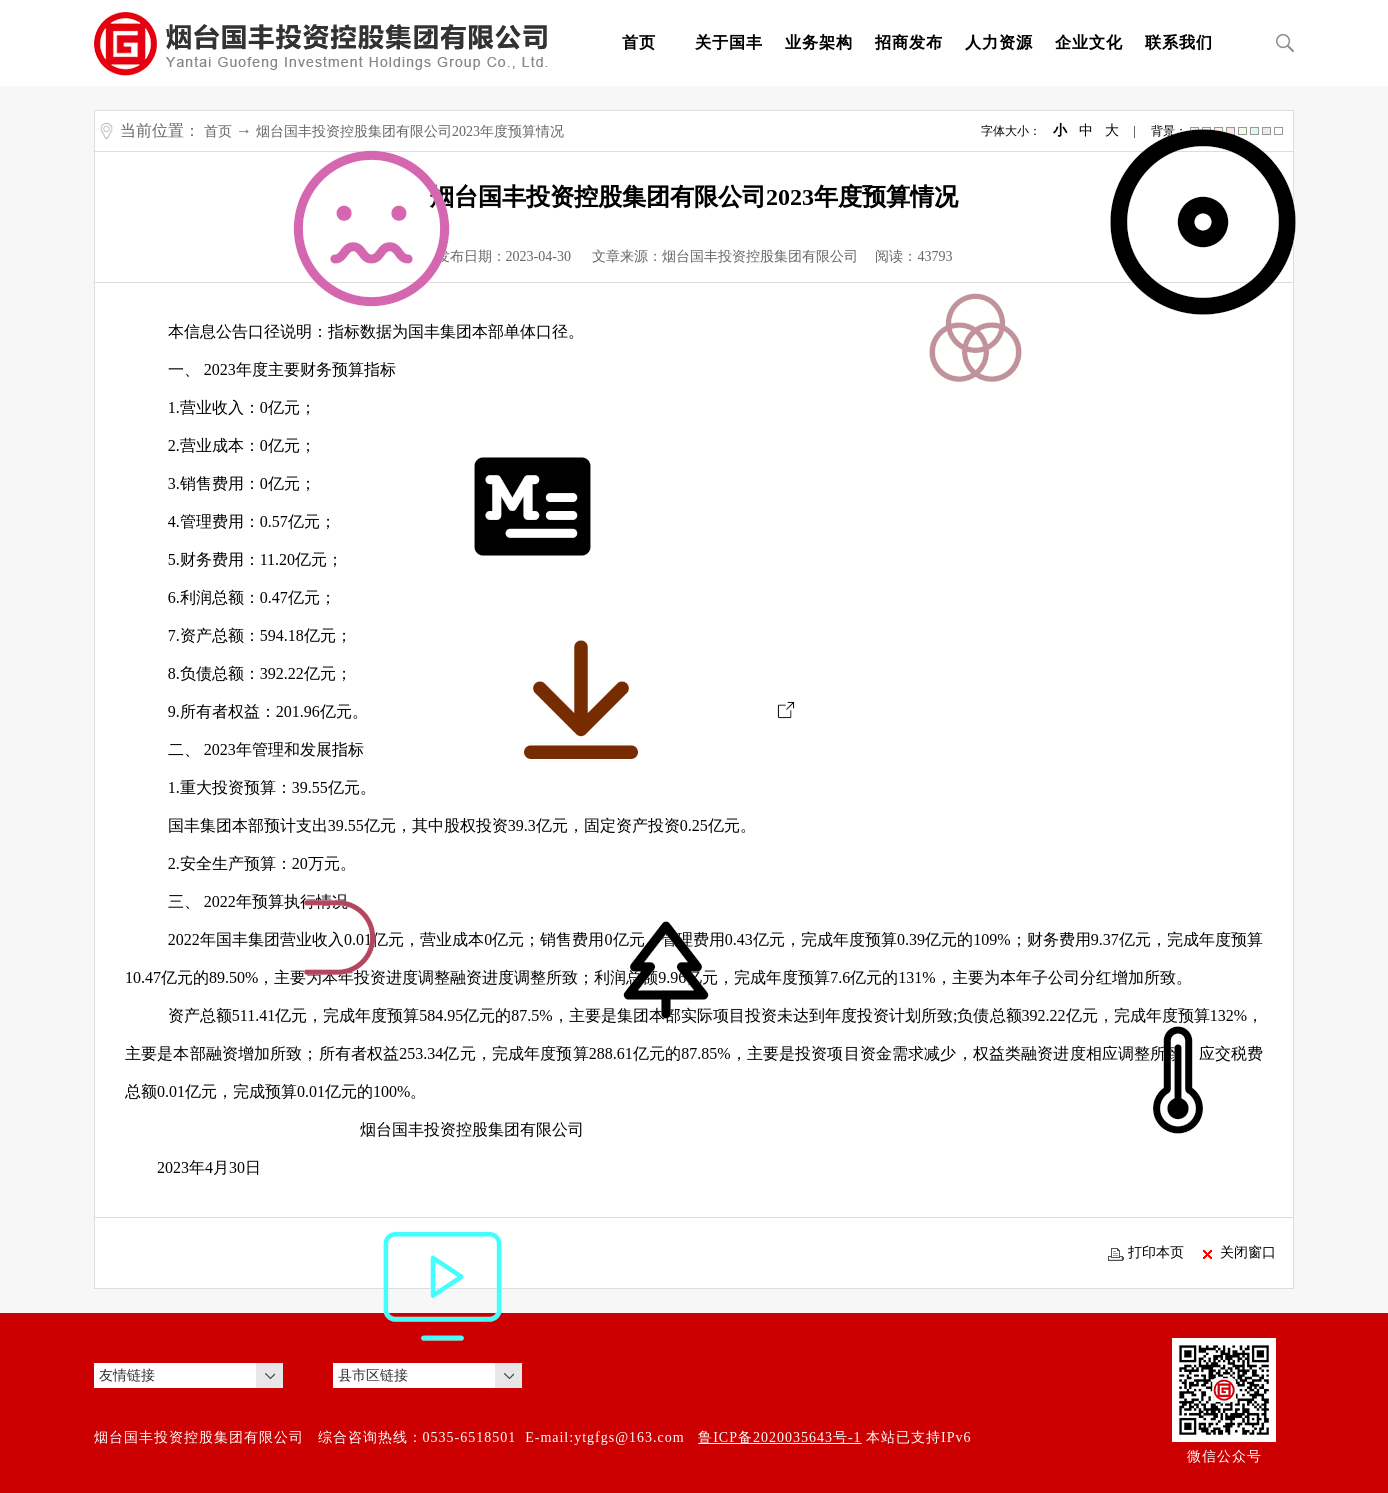 Image resolution: width=1388 pixels, height=1493 pixels. Describe the element at coordinates (334, 937) in the screenshot. I see `indicates a proper superset relationship in mathematical notation` at that location.